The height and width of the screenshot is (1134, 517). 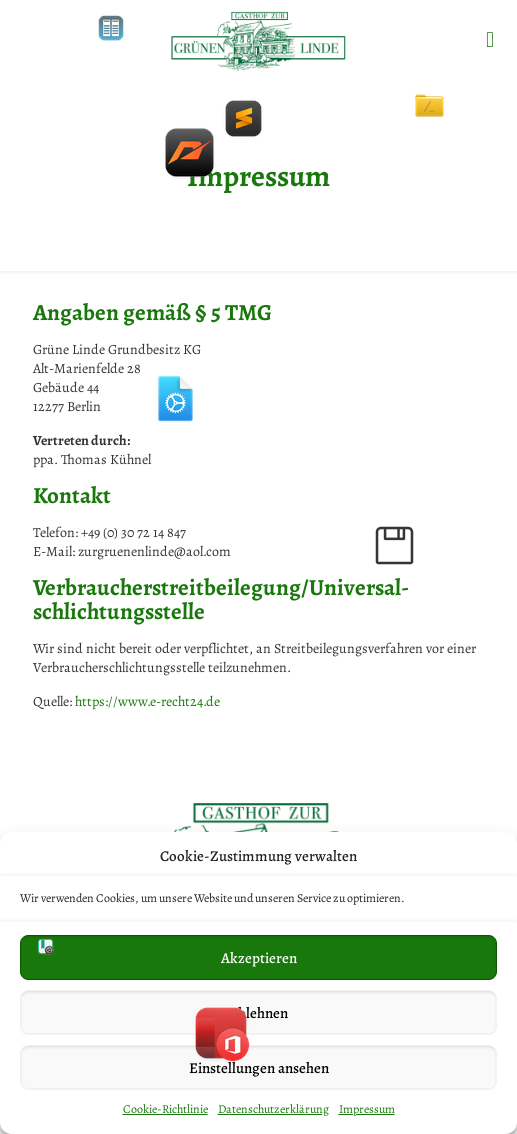 What do you see at coordinates (429, 105) in the screenshot?
I see `access the root directory or top-level folder` at bounding box center [429, 105].